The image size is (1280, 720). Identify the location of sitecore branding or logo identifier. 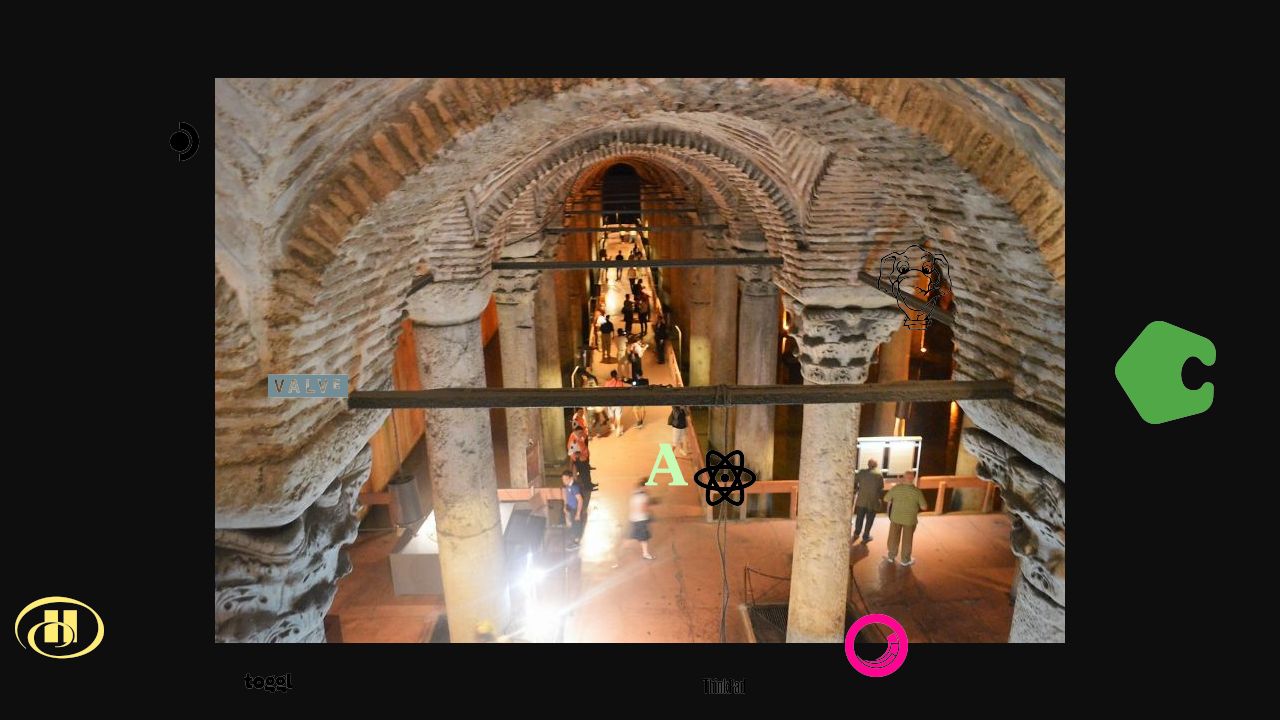
(876, 645).